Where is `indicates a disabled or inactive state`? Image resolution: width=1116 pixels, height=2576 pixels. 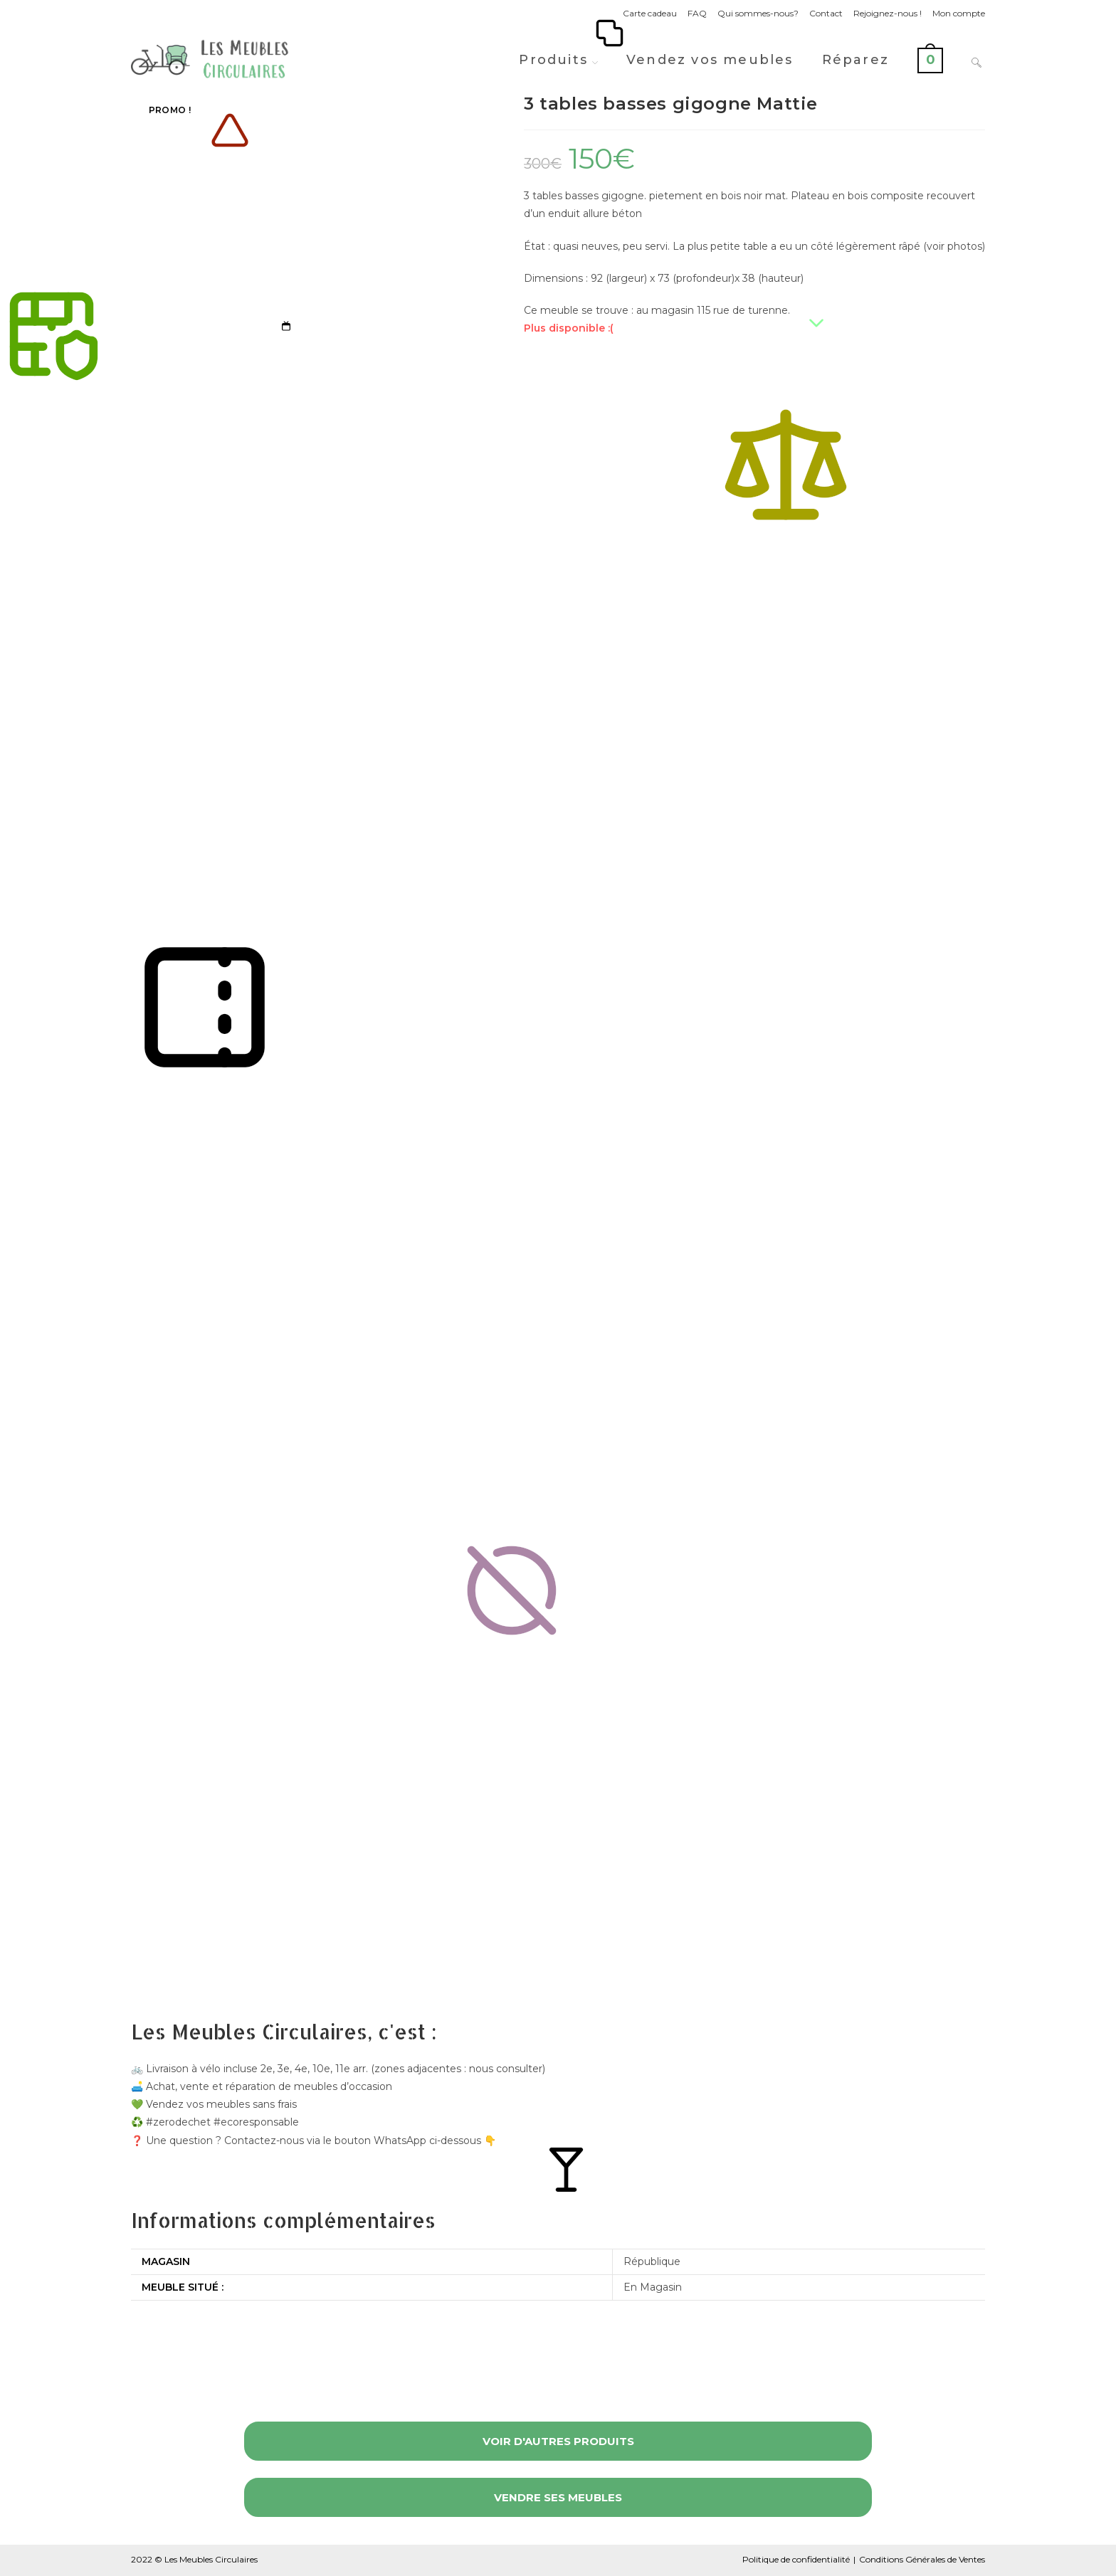
indicates a disabled or inactive state is located at coordinates (512, 1590).